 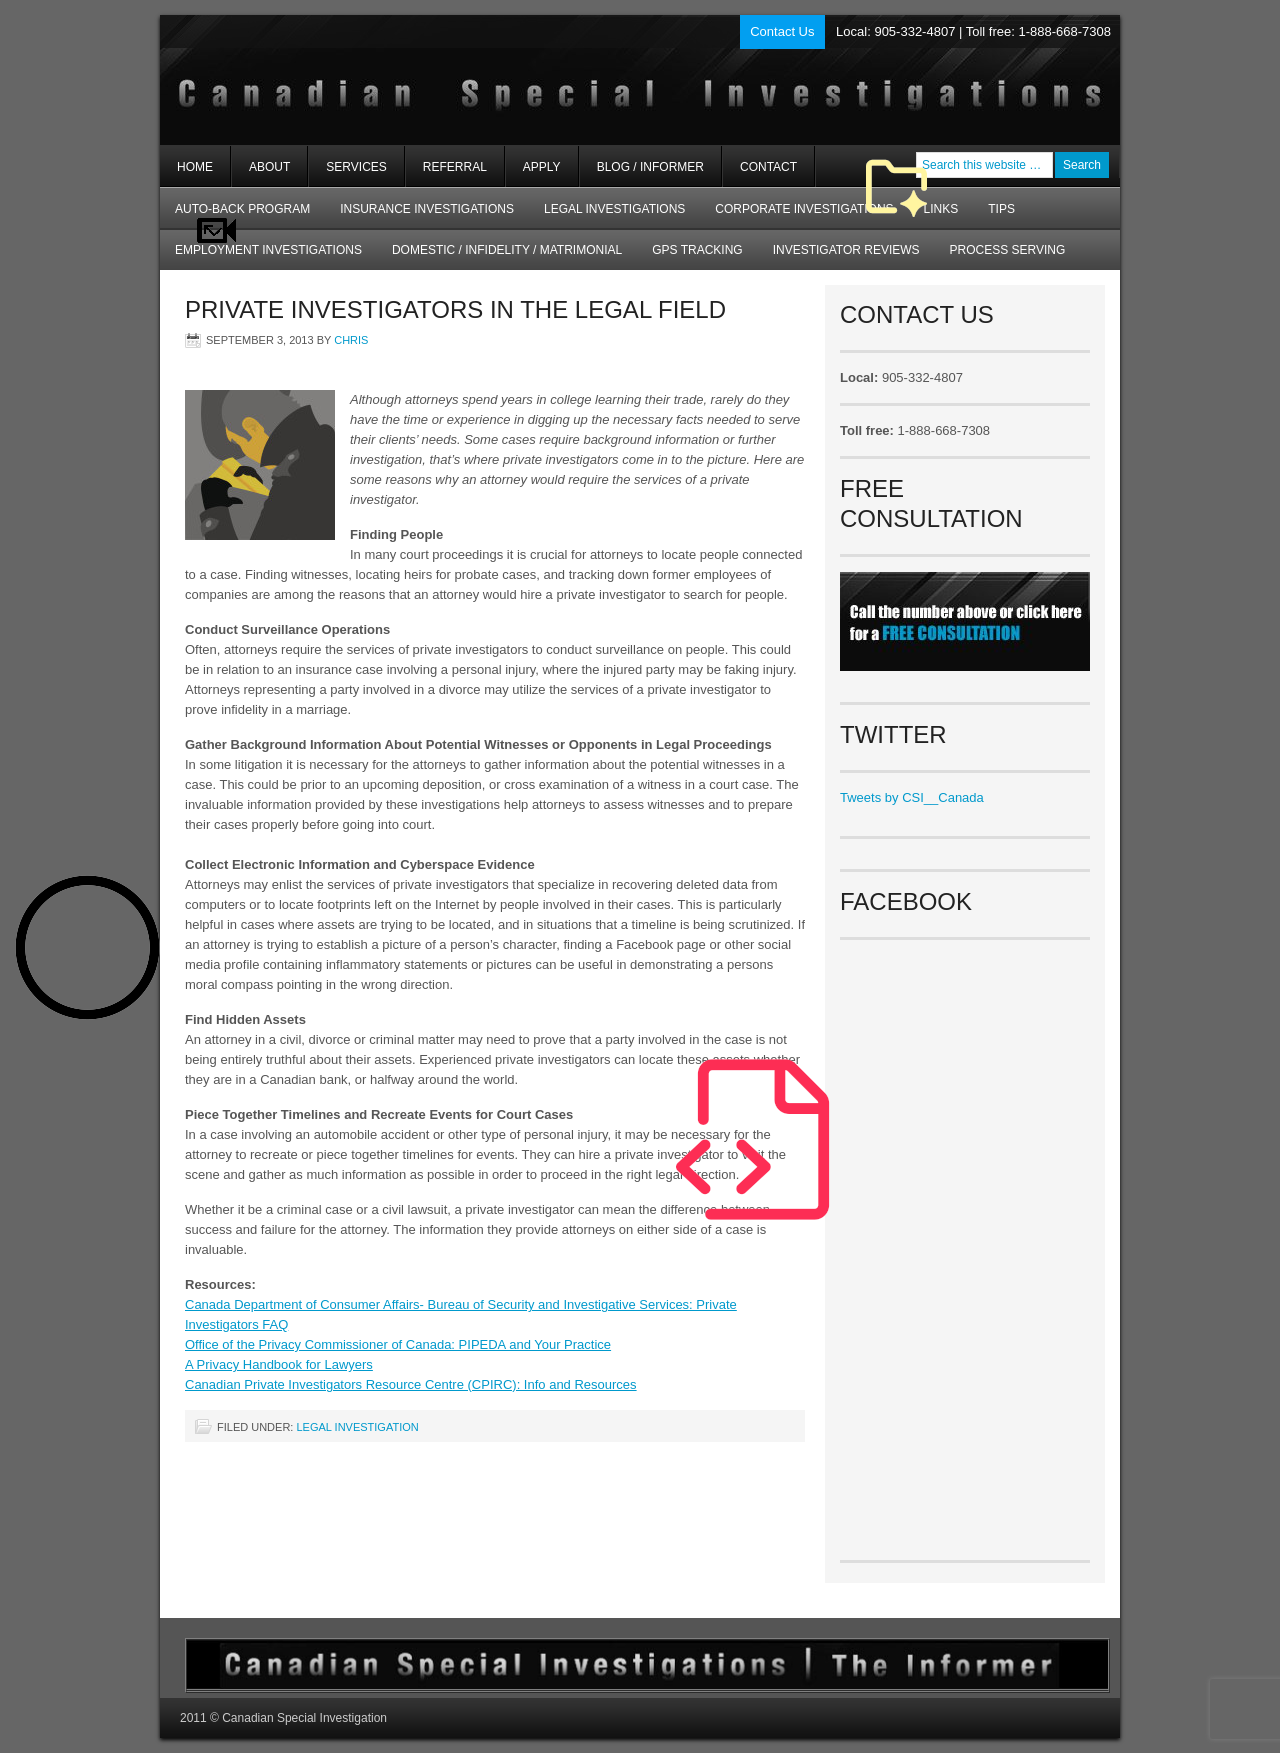 I want to click on unselected radio button or checkbox option, so click(x=87, y=947).